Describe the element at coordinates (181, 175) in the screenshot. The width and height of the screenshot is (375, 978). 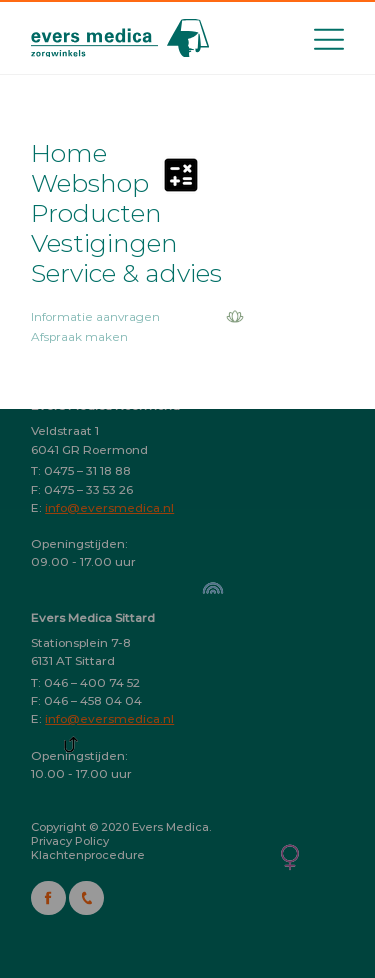
I see `open the calculator app` at that location.